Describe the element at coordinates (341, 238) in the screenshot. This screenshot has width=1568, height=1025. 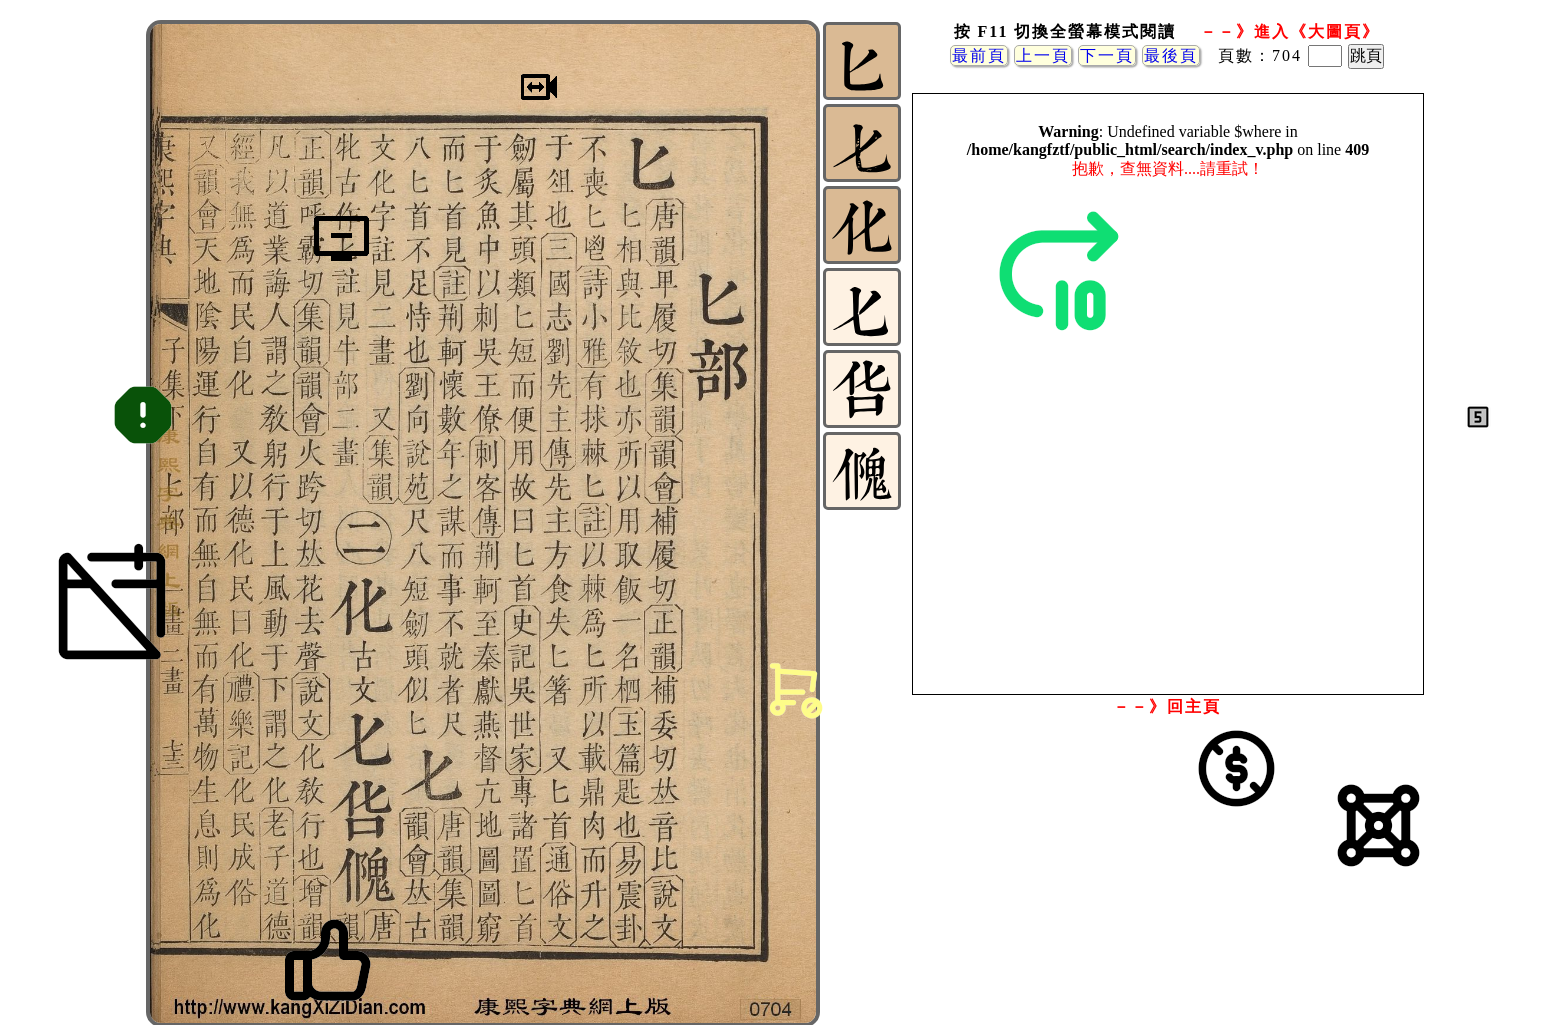
I see `remove video from playback queue` at that location.